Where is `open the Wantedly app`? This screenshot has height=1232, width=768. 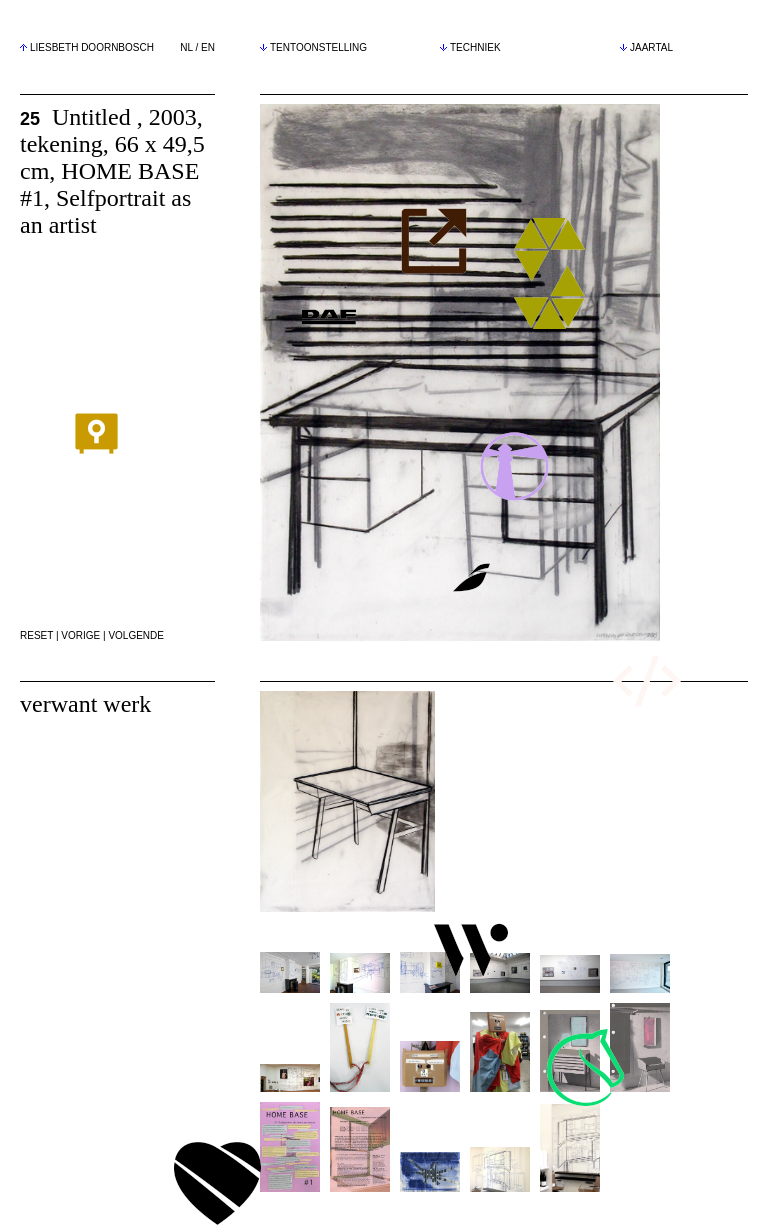 open the Wantedly app is located at coordinates (471, 950).